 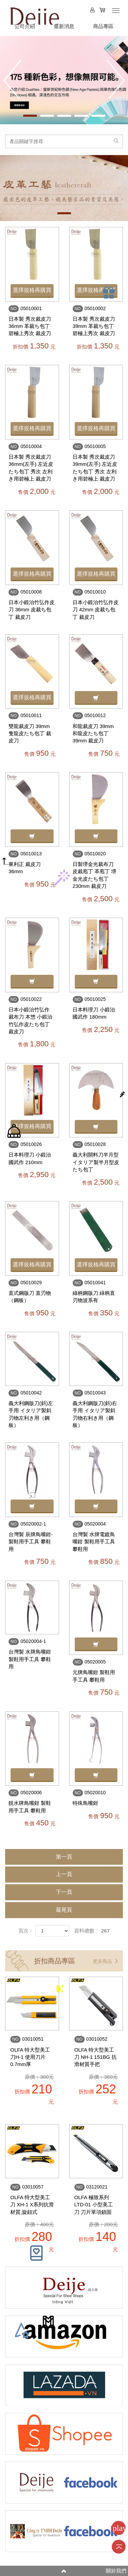 I want to click on import or bring content into the current view, so click(x=32, y=1495).